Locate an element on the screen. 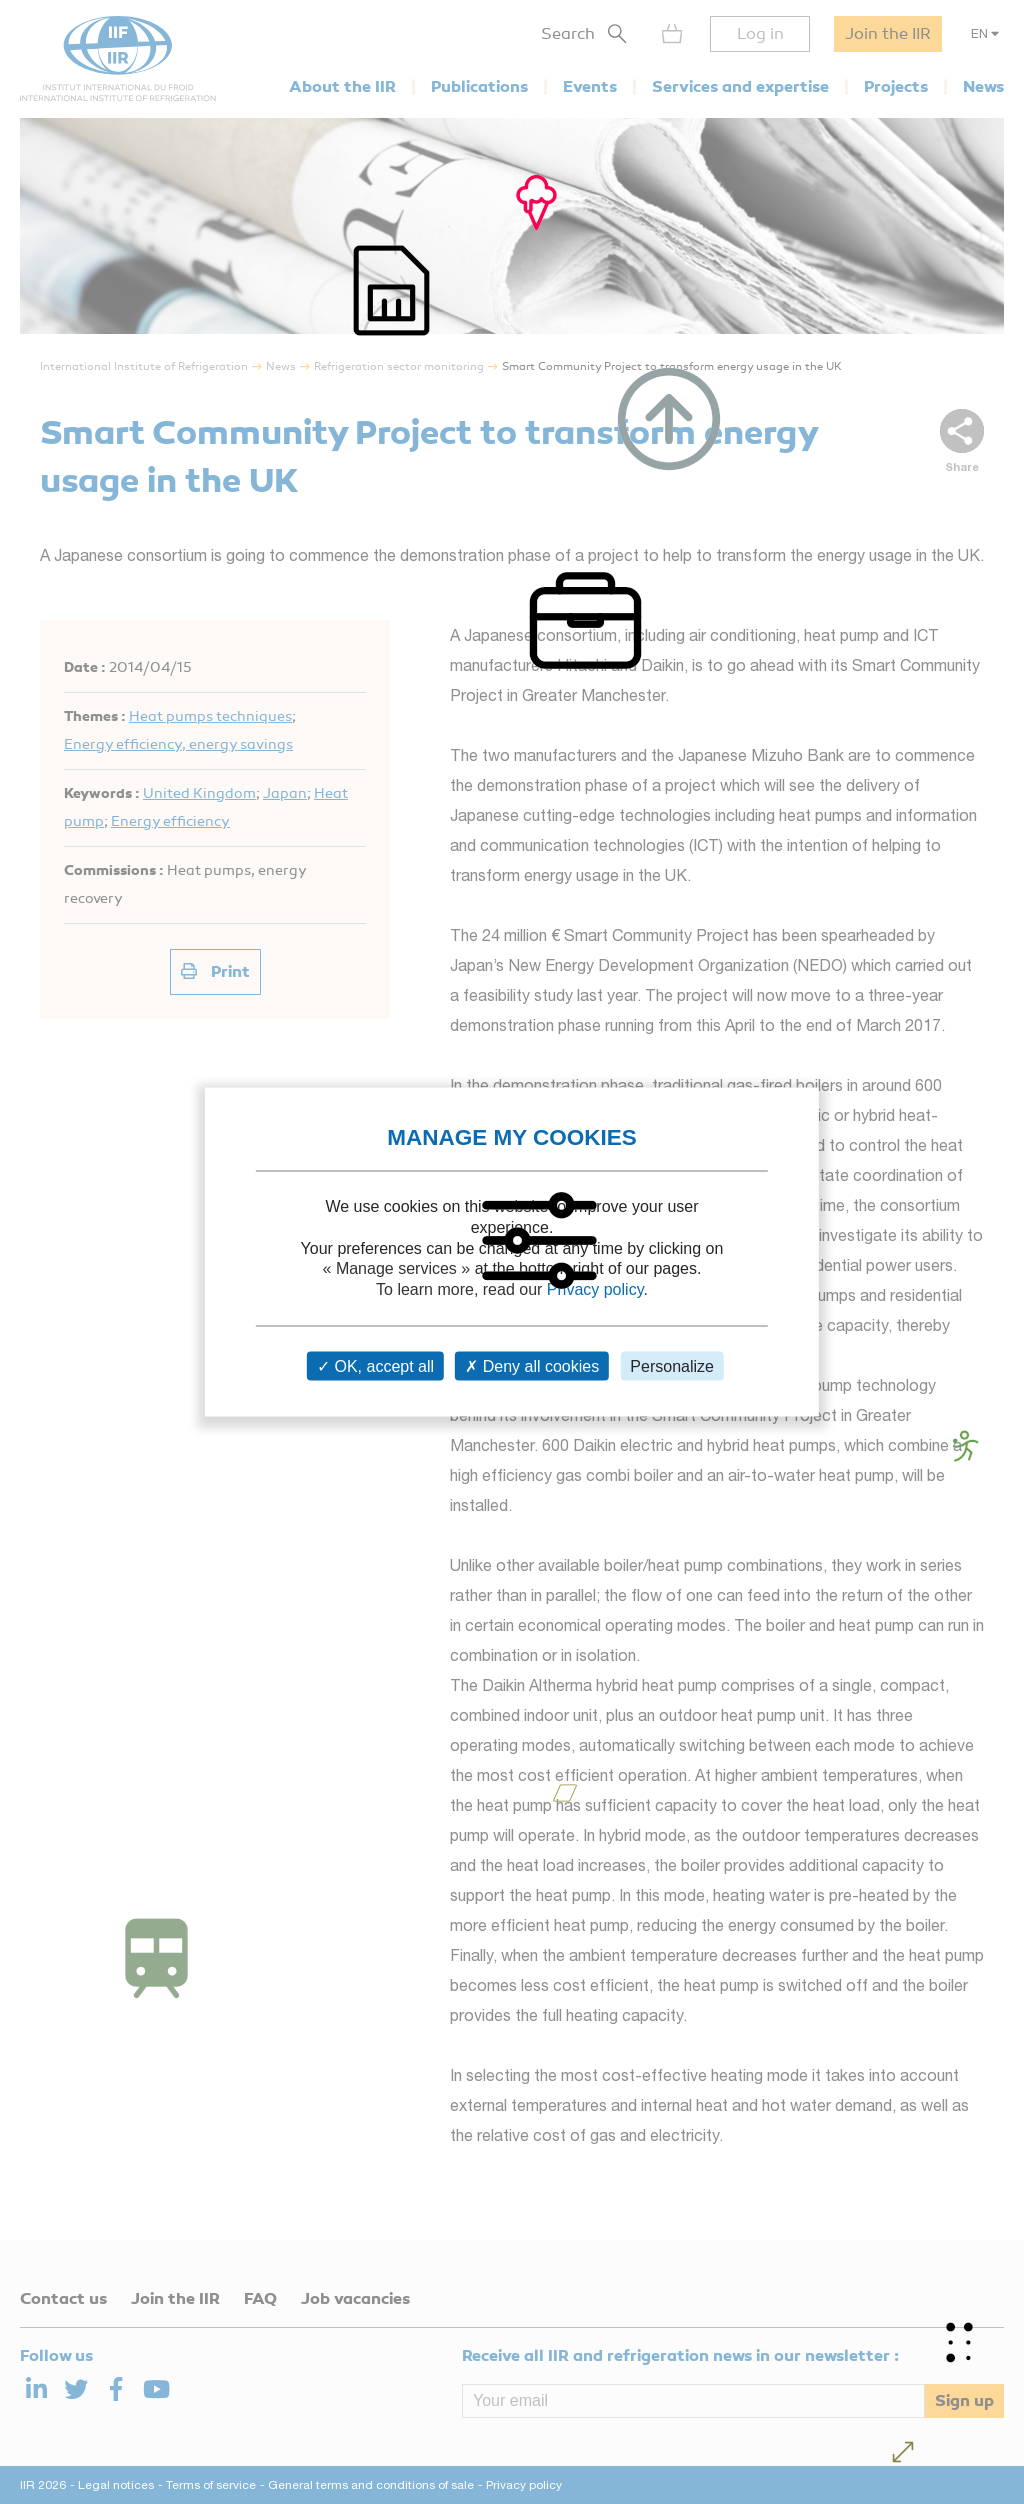  enable braille accessibility features is located at coordinates (959, 2342).